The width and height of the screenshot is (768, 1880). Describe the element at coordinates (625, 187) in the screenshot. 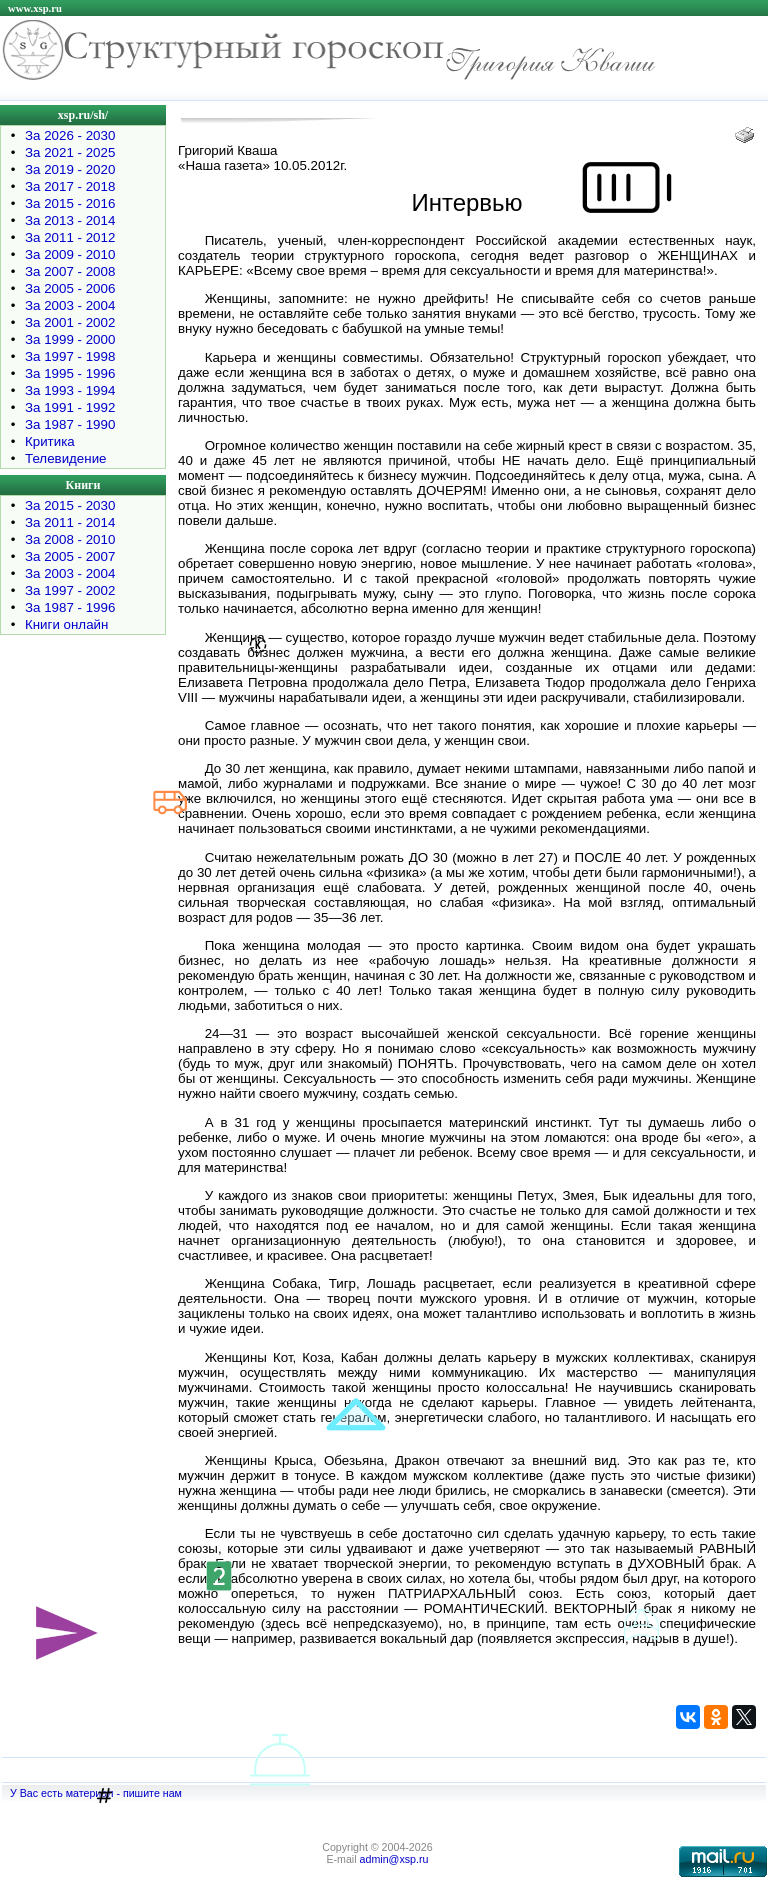

I see `indicates high battery level` at that location.